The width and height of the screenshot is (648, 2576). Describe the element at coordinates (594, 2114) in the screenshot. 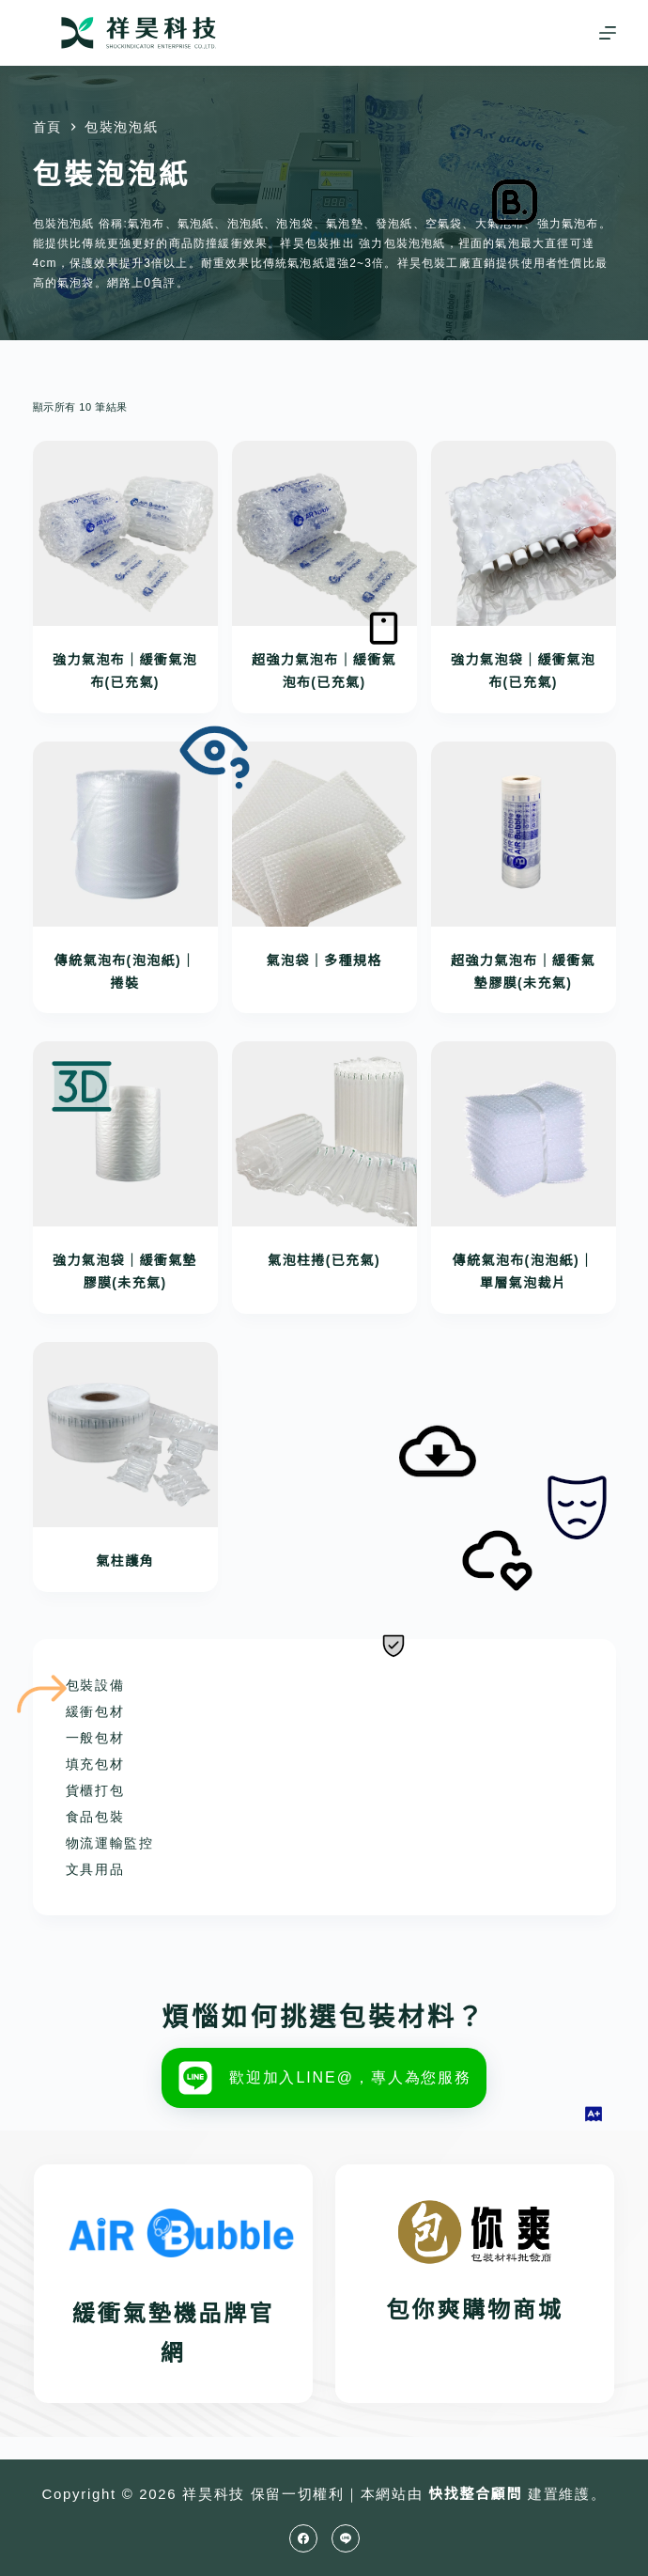

I see `view exam or test results` at that location.